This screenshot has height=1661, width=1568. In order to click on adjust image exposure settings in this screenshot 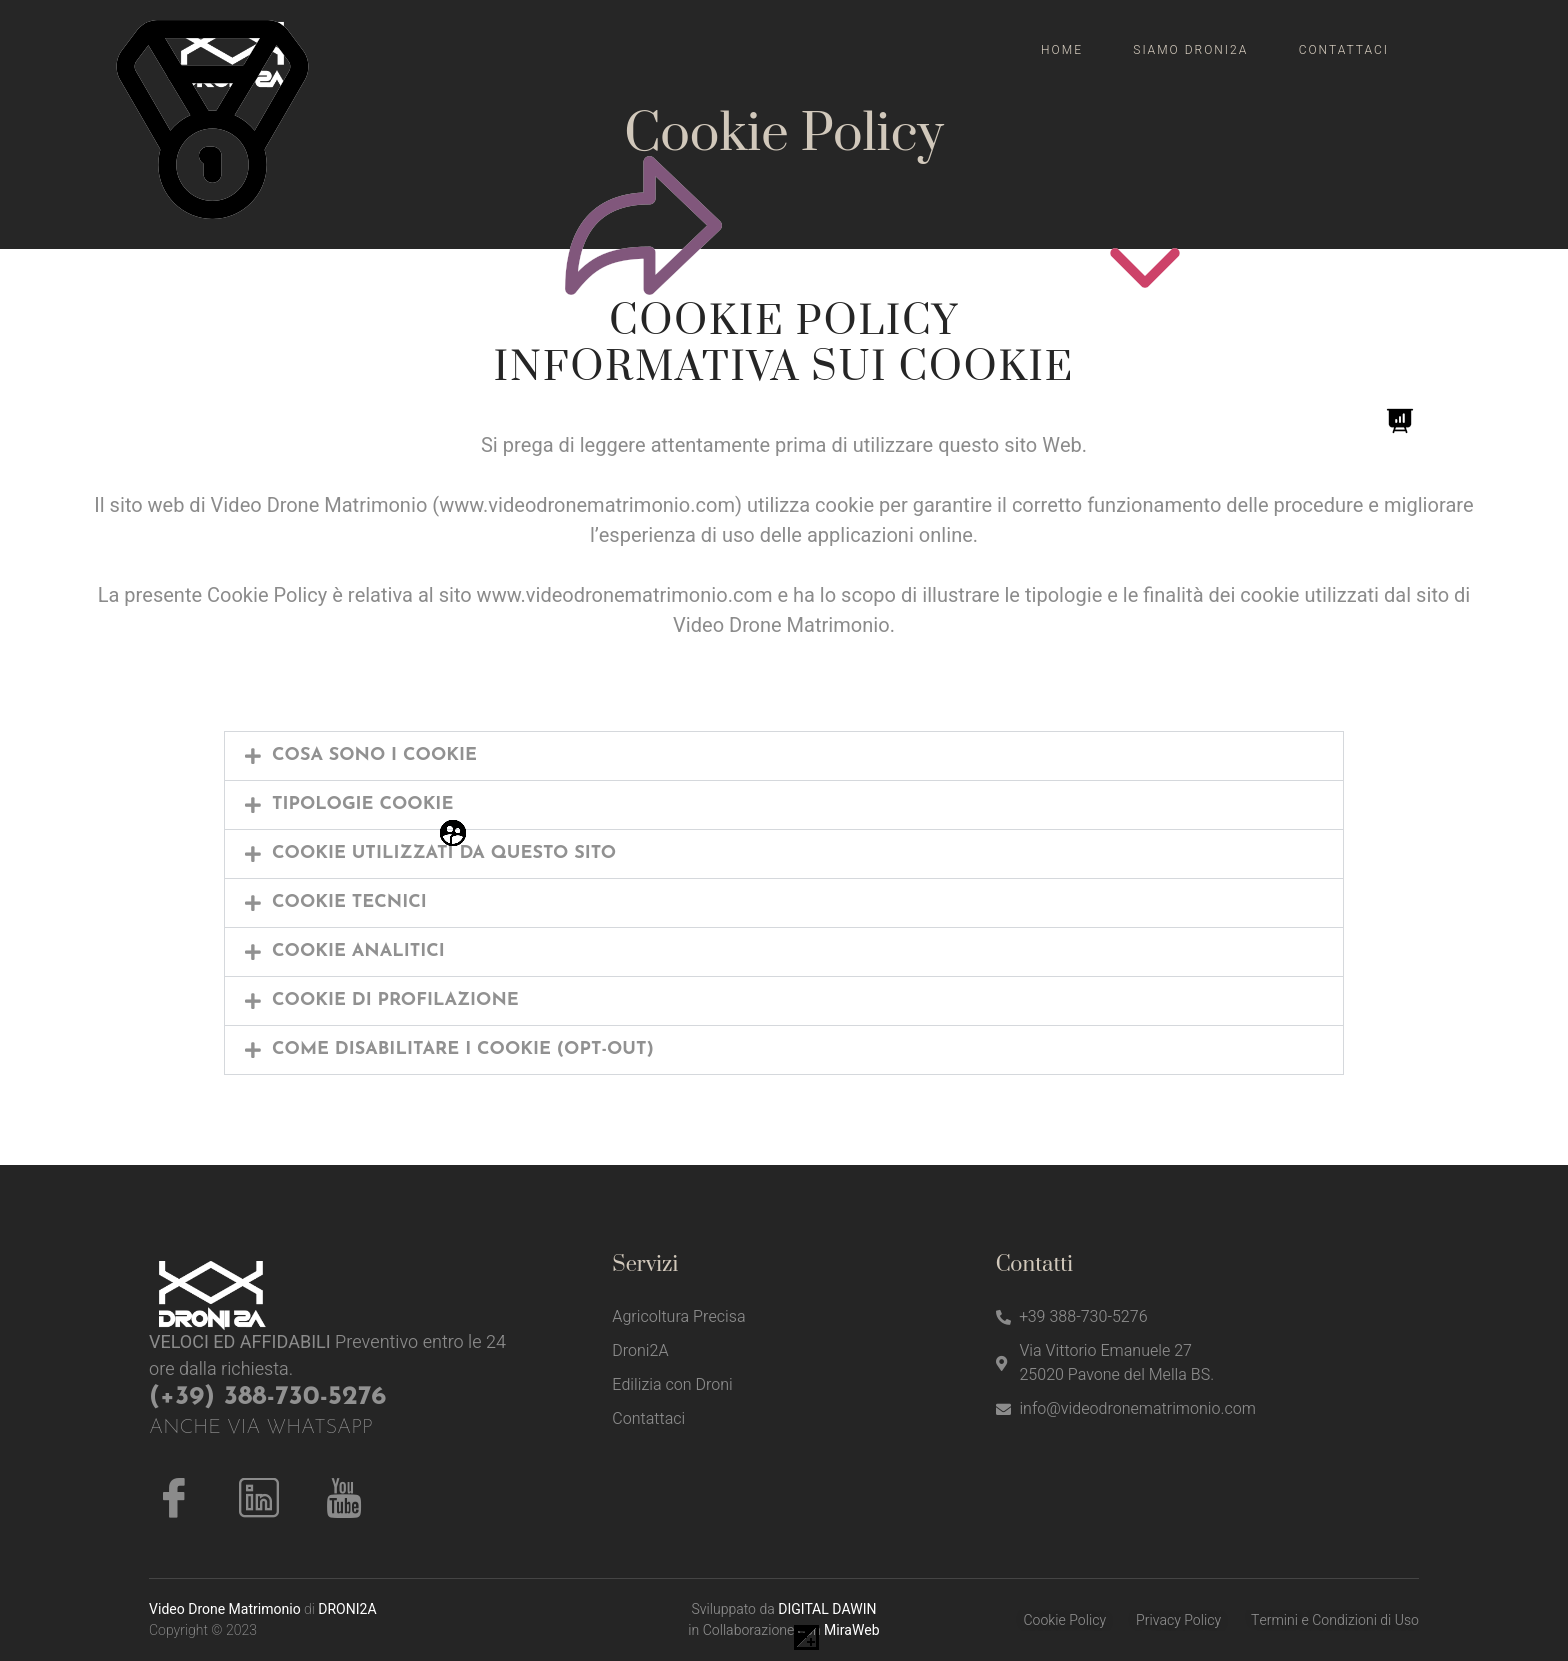, I will do `click(806, 1637)`.